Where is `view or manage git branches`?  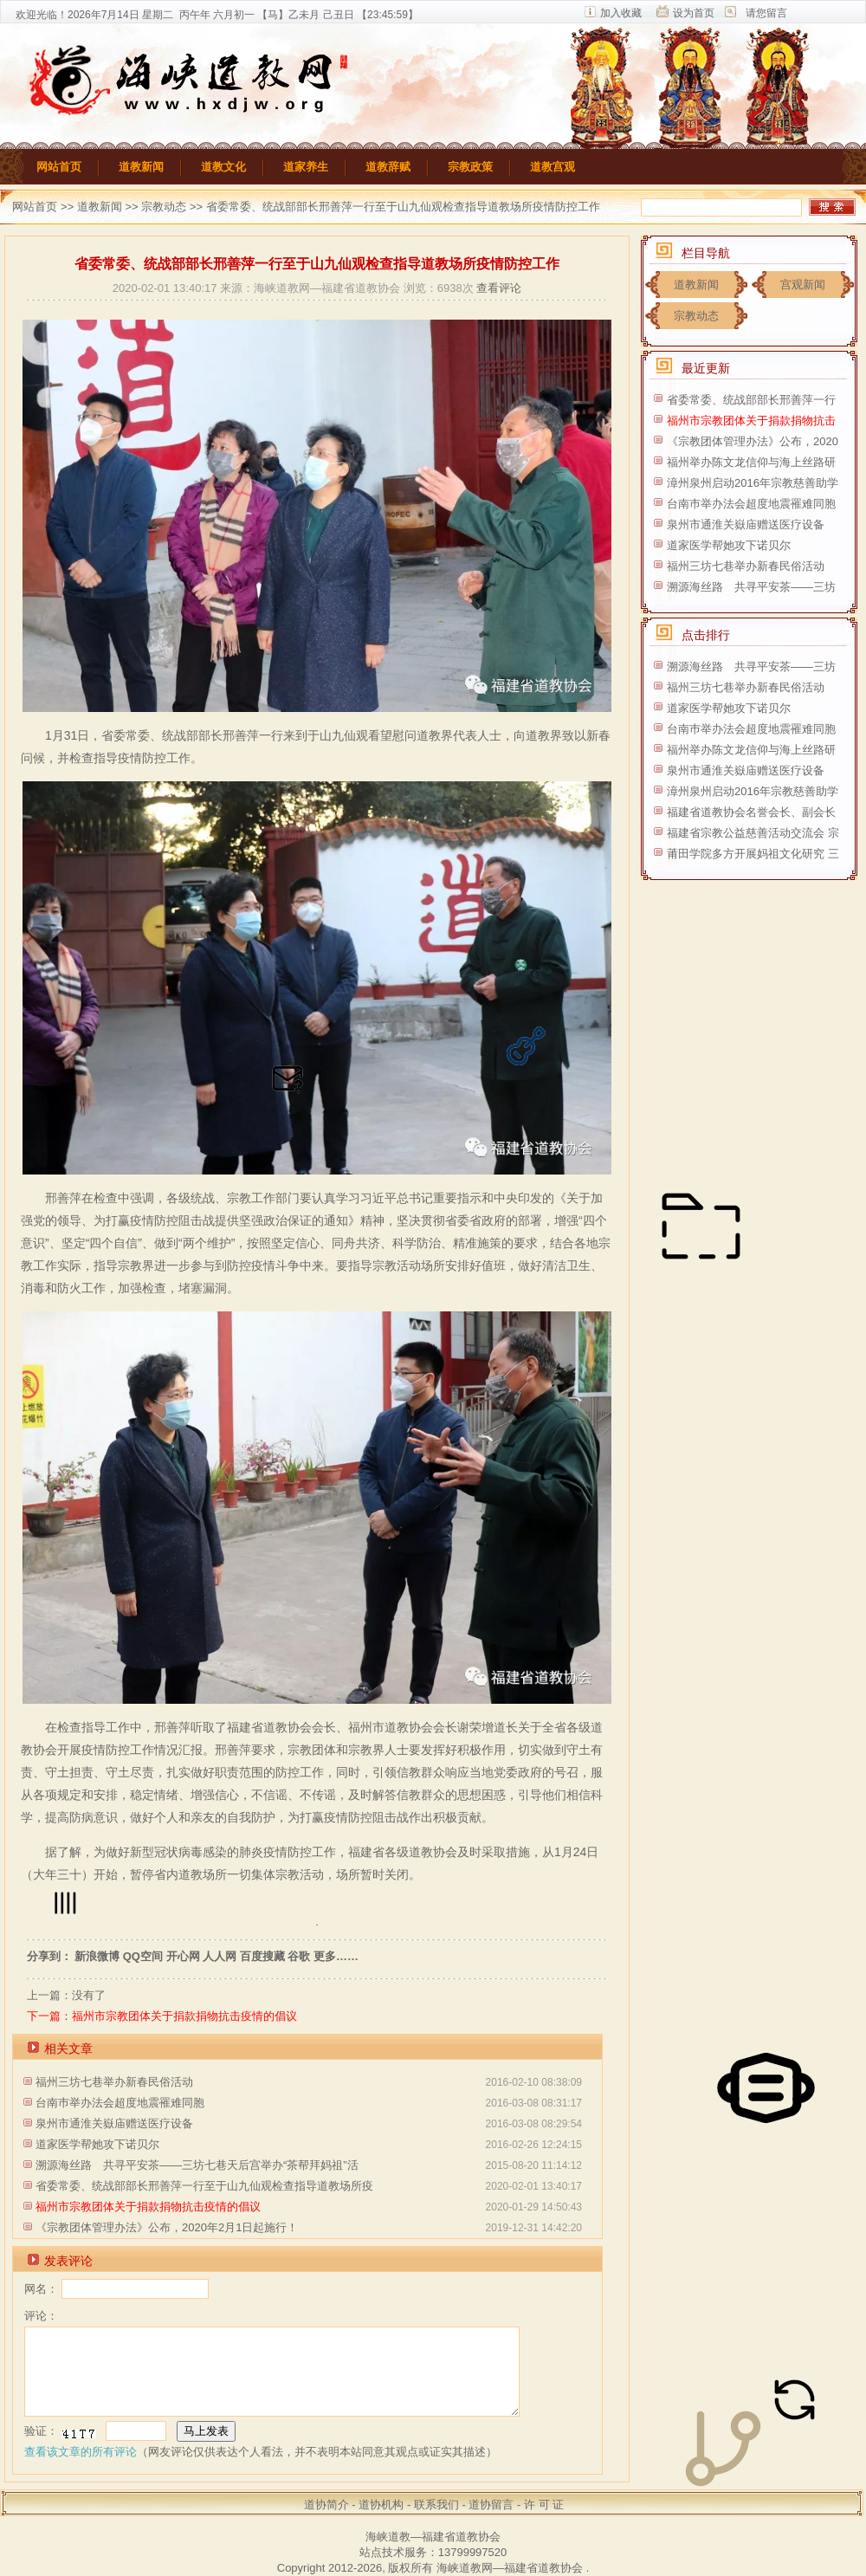
view or manage git branches is located at coordinates (723, 2449).